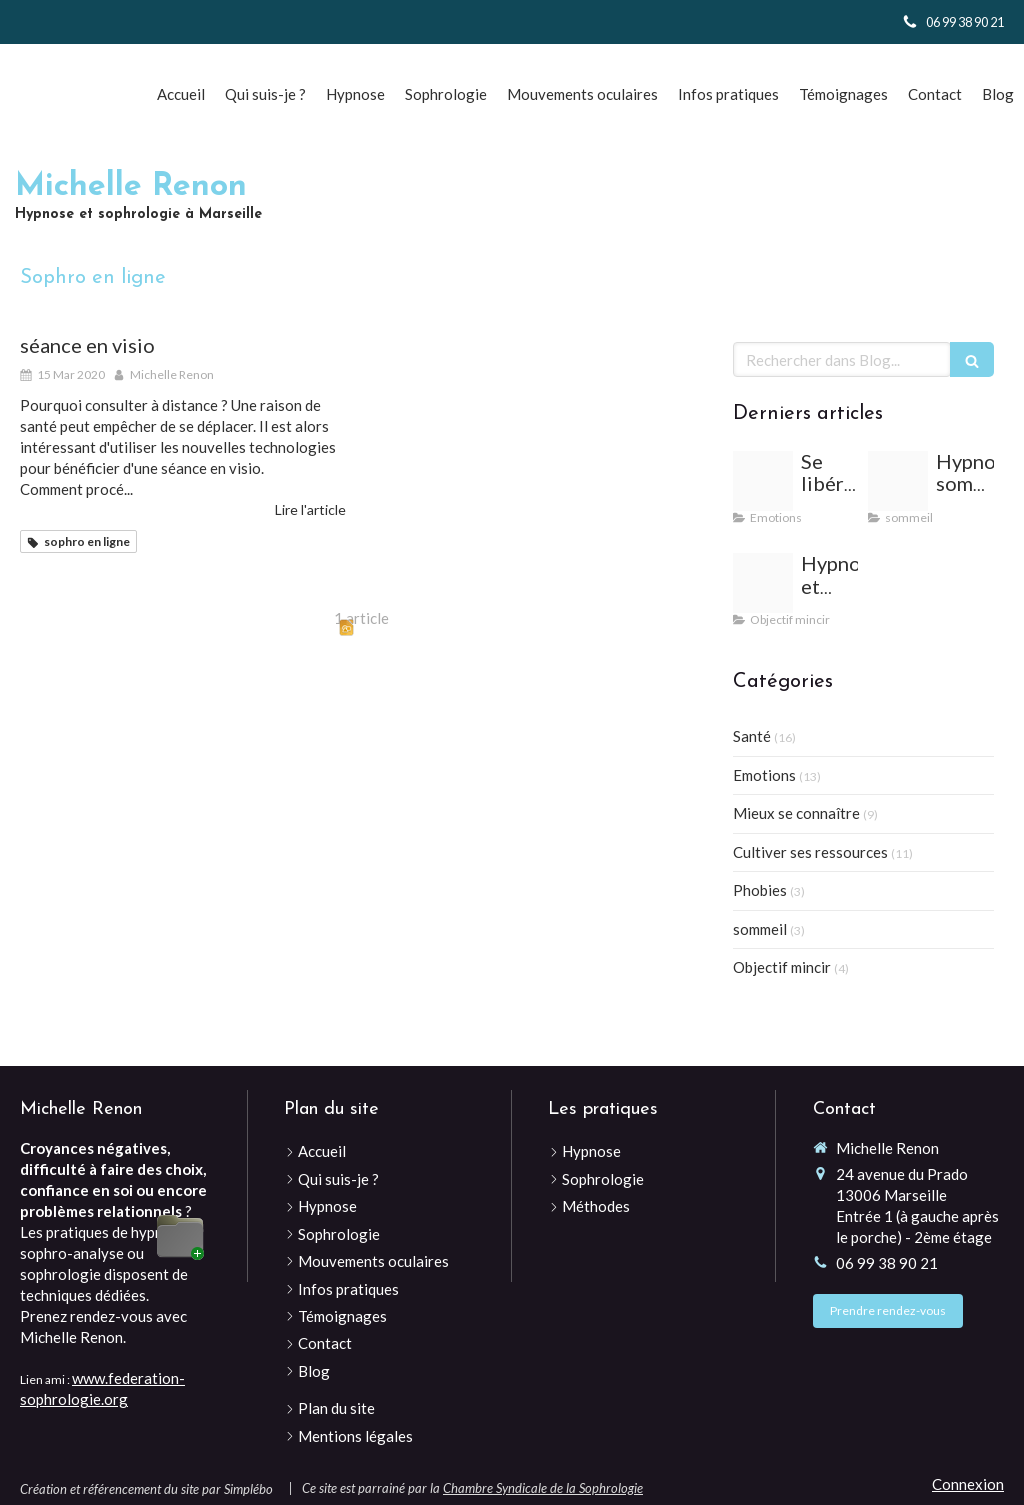 The height and width of the screenshot is (1505, 1024). What do you see at coordinates (180, 1236) in the screenshot?
I see `create a new folder` at bounding box center [180, 1236].